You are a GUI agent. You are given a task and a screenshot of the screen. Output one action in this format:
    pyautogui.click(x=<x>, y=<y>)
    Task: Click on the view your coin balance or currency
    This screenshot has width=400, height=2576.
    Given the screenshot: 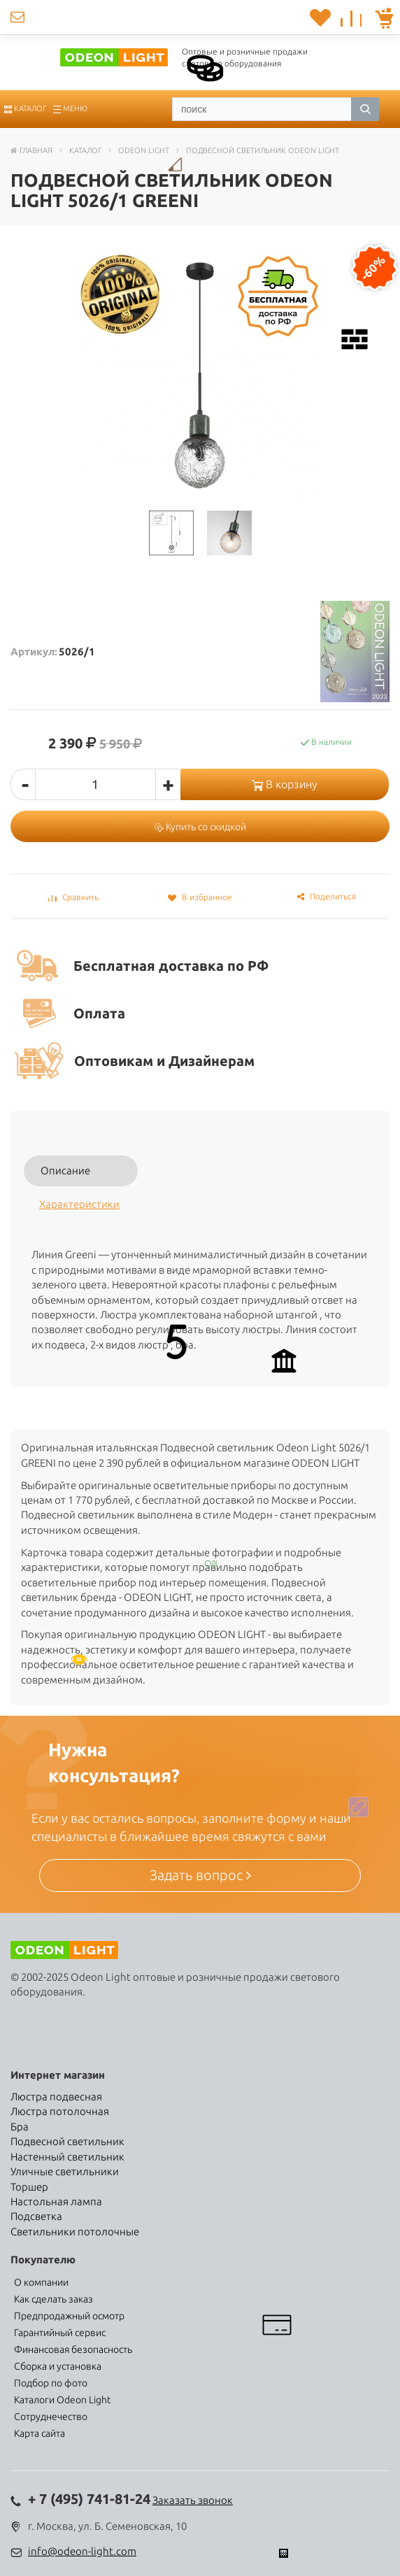 What is the action you would take?
    pyautogui.click(x=205, y=68)
    